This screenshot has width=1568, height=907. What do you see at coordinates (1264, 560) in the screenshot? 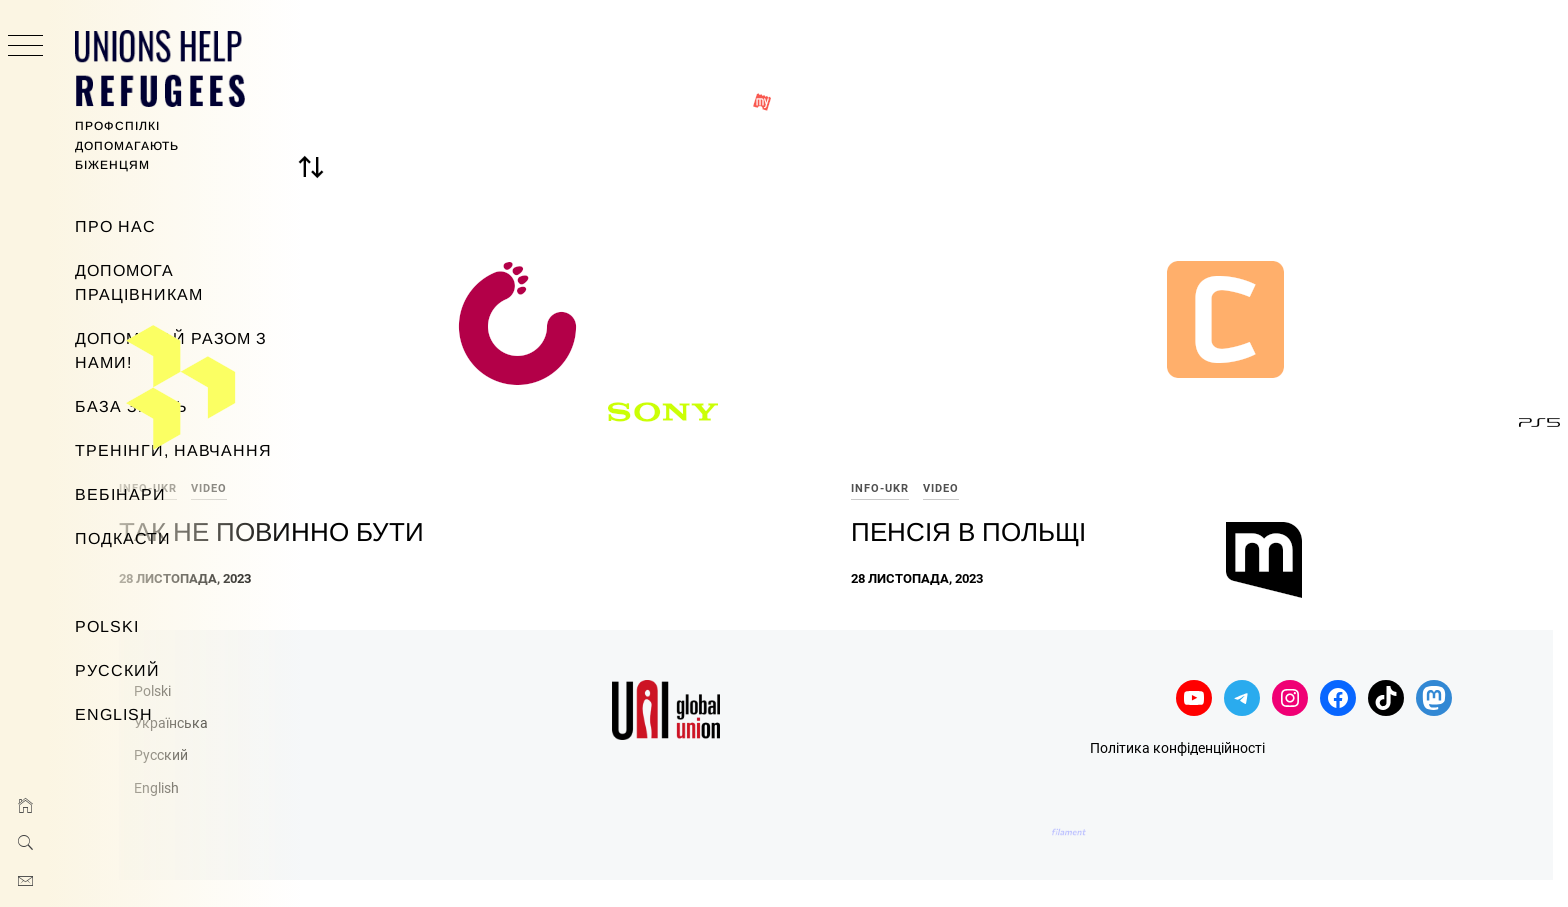
I see `mail.com email service logo` at bounding box center [1264, 560].